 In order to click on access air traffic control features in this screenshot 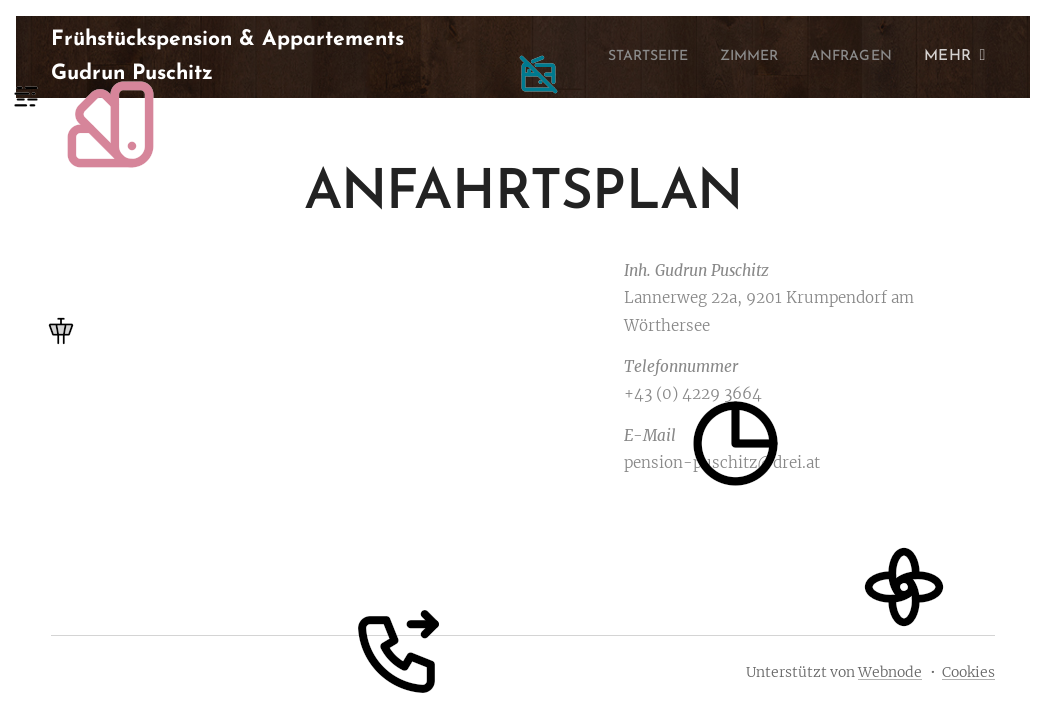, I will do `click(61, 331)`.